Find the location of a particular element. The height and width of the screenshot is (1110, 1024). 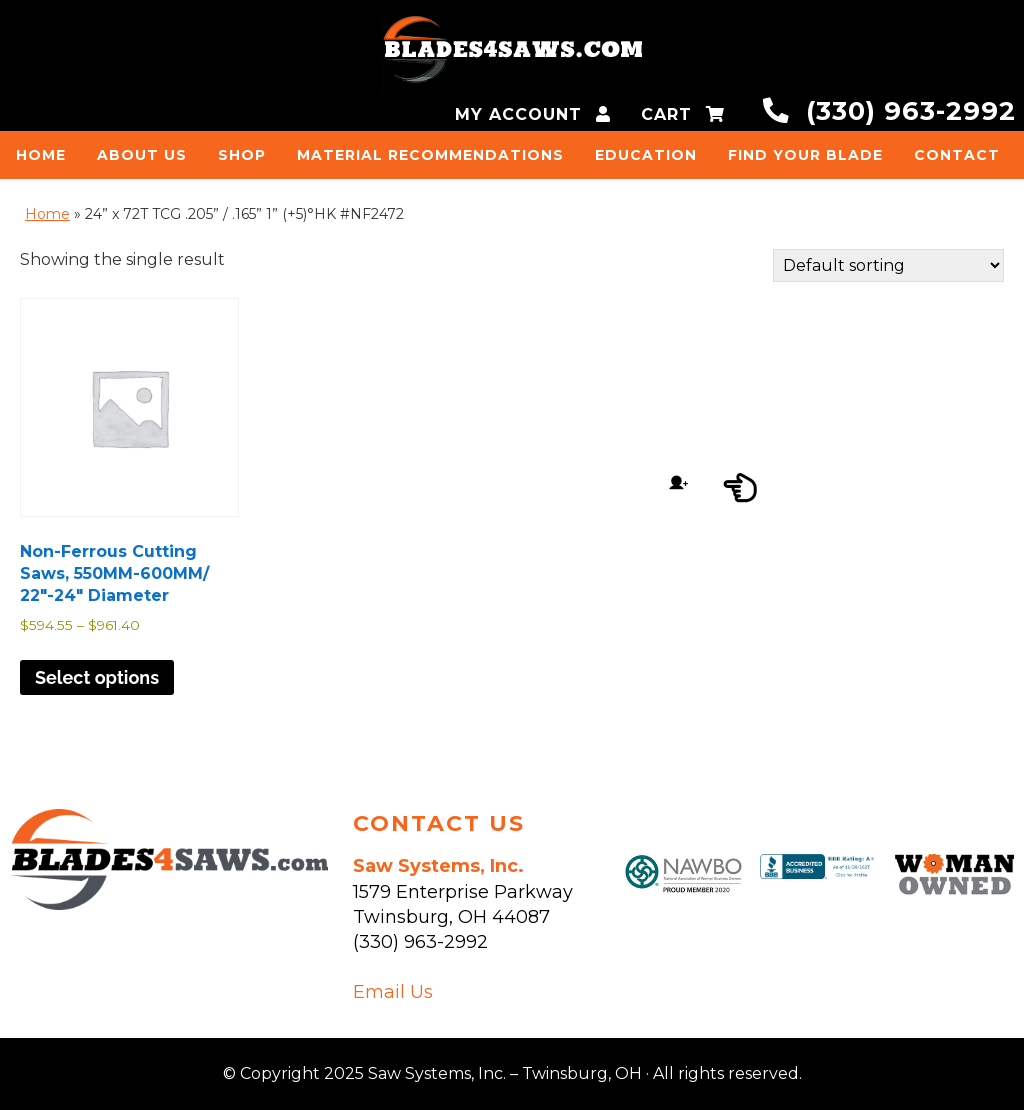

navigate to previous item or section is located at coordinates (741, 488).